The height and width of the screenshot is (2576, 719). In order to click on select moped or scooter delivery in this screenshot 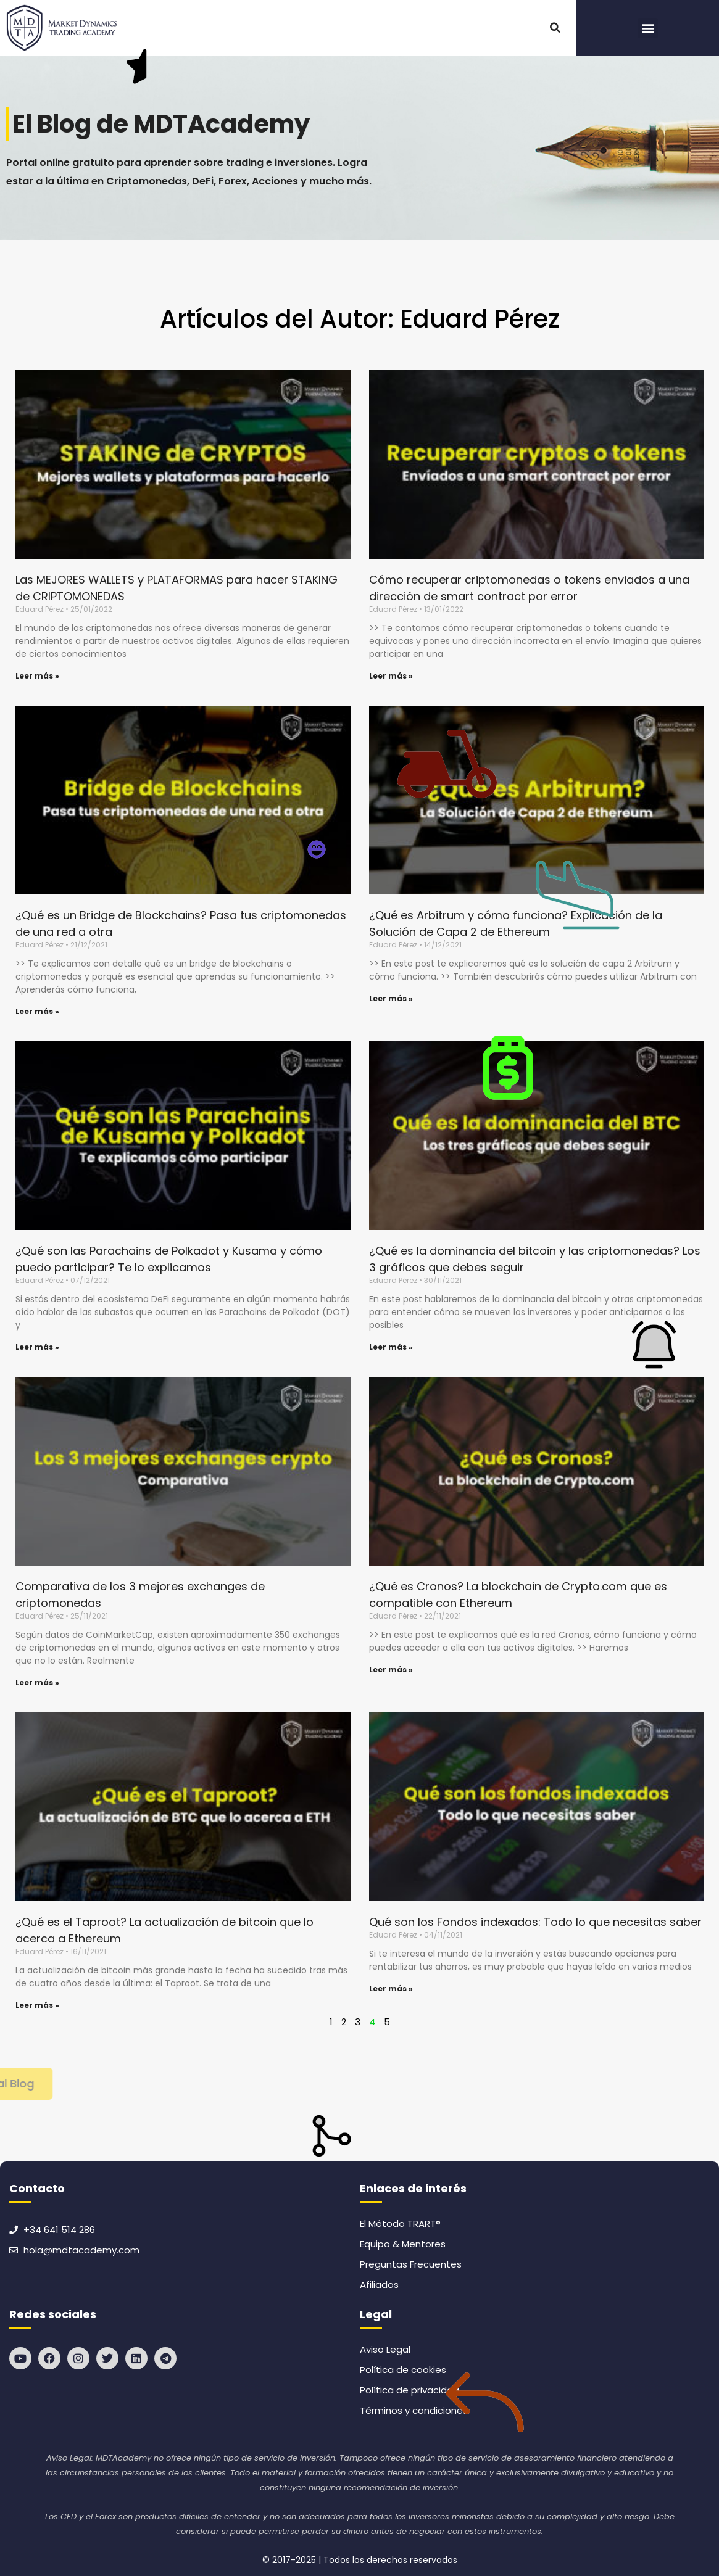, I will do `click(447, 767)`.